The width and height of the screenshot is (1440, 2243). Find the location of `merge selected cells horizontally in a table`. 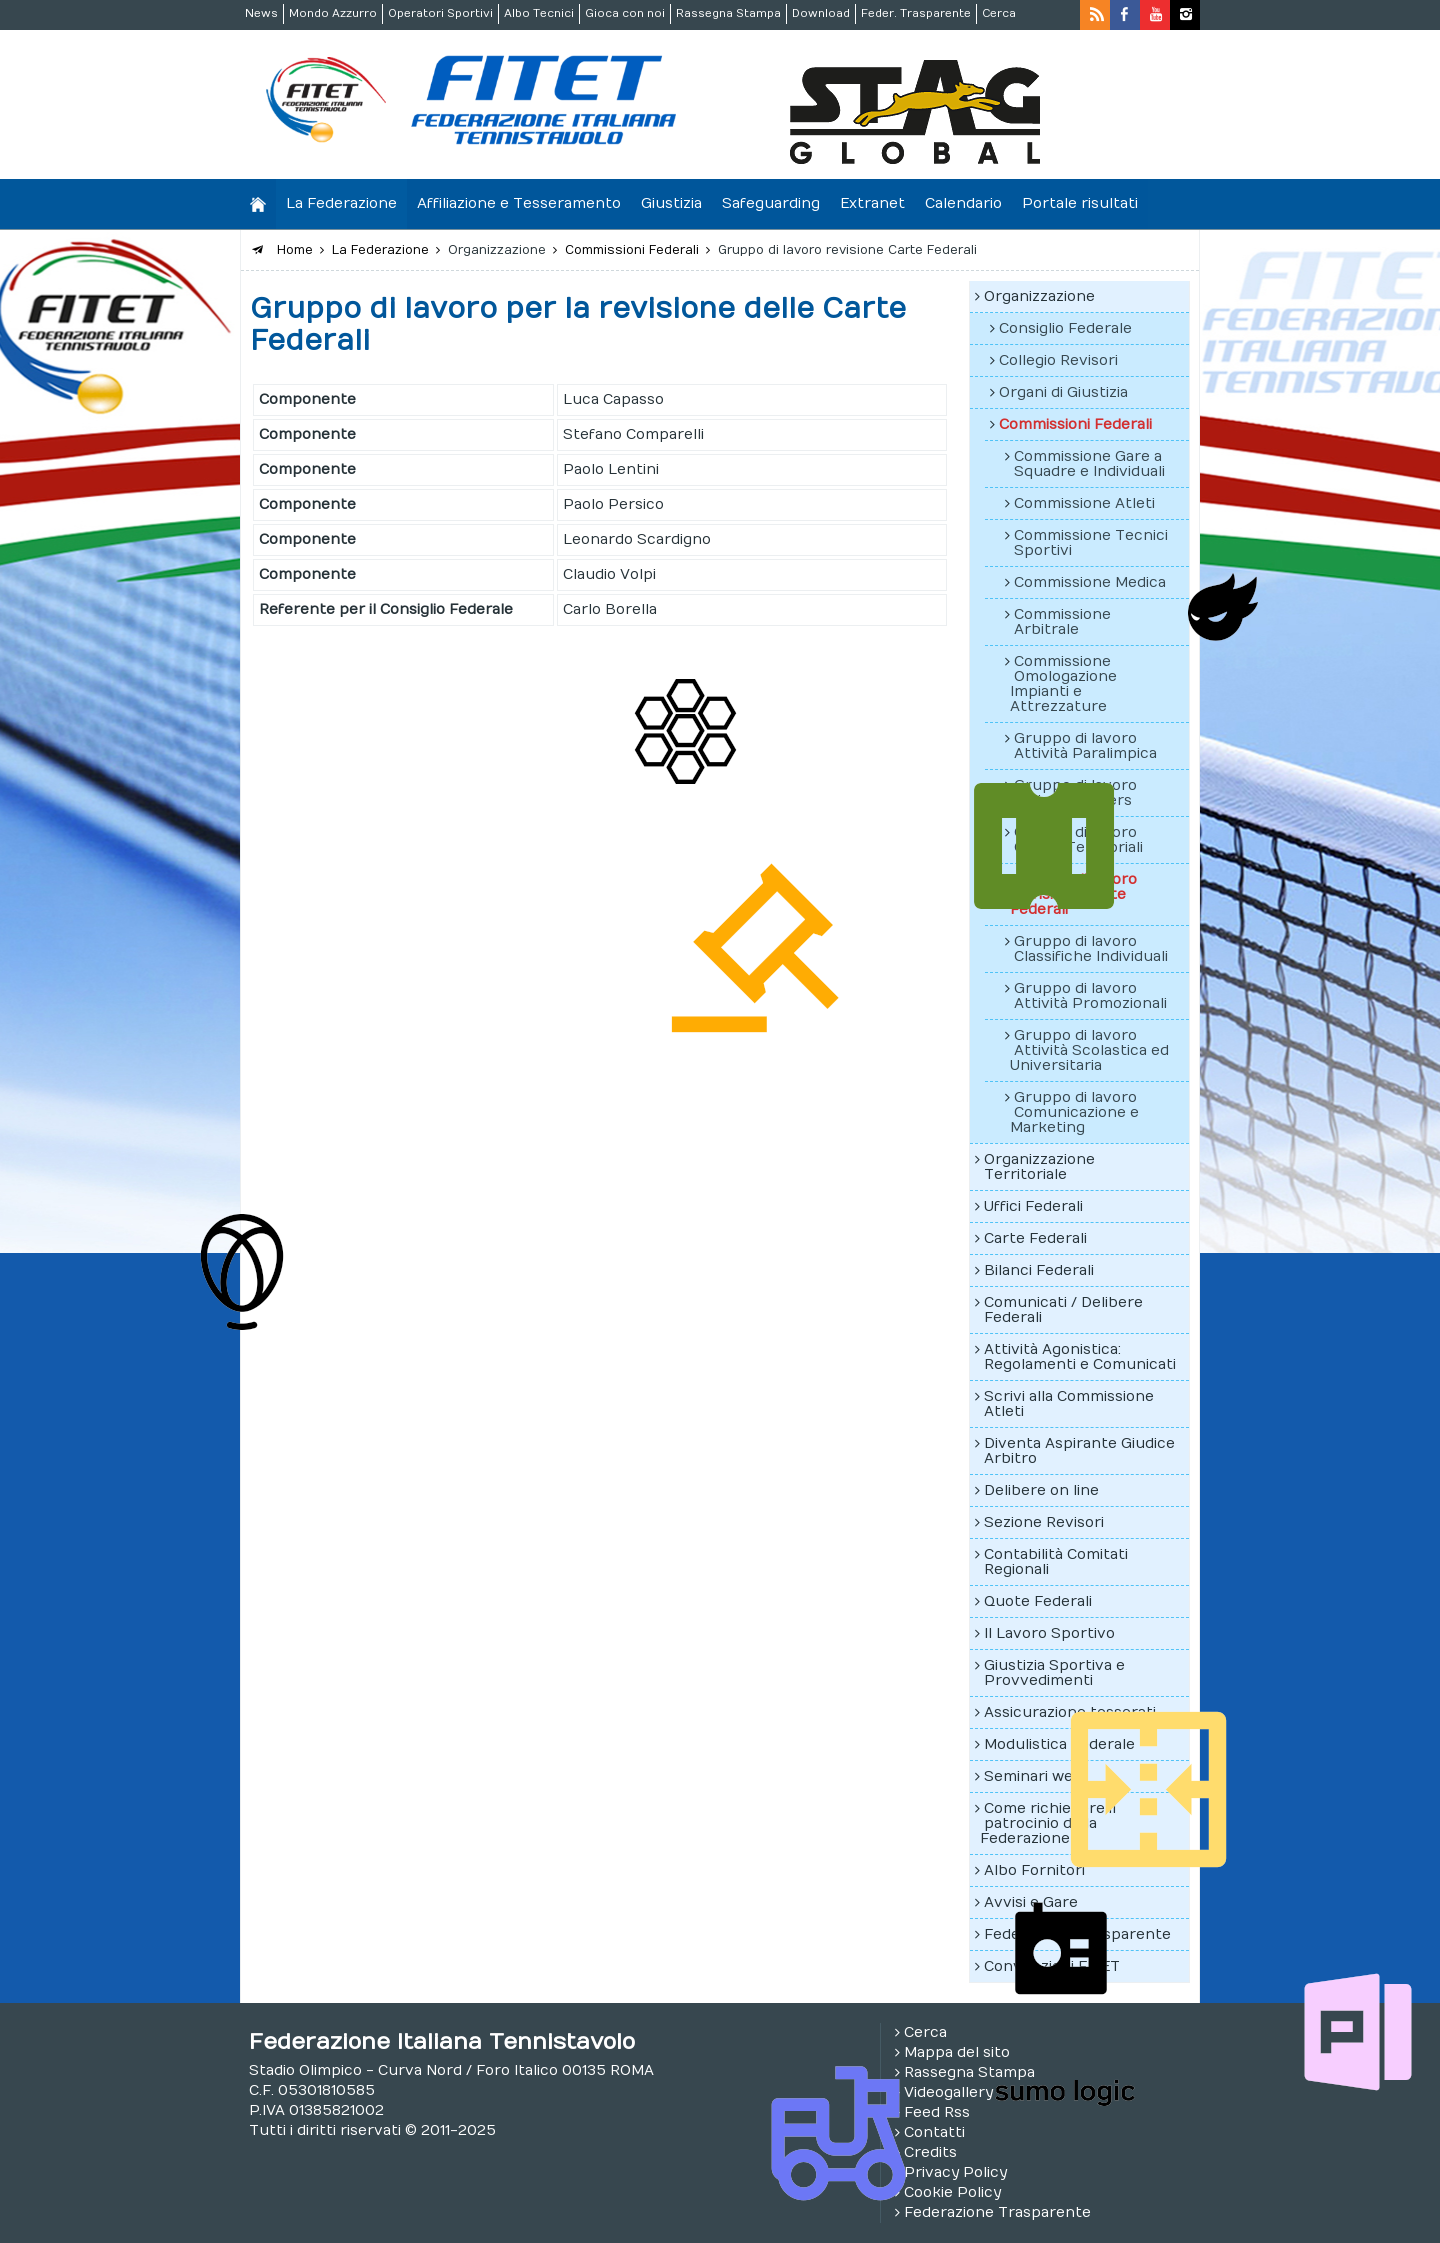

merge selected cells horizontally in a table is located at coordinates (1148, 1789).